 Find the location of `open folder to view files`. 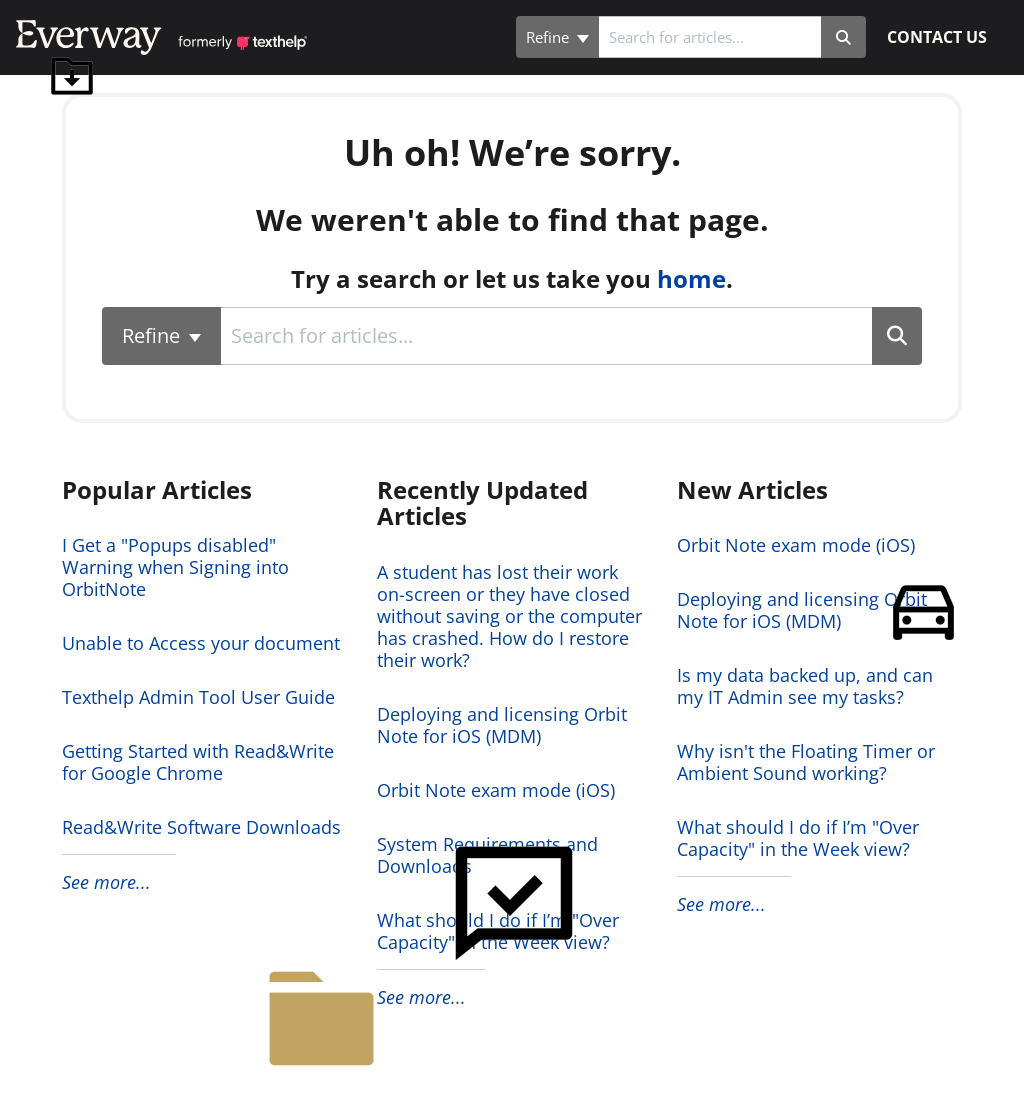

open folder to view files is located at coordinates (321, 1018).